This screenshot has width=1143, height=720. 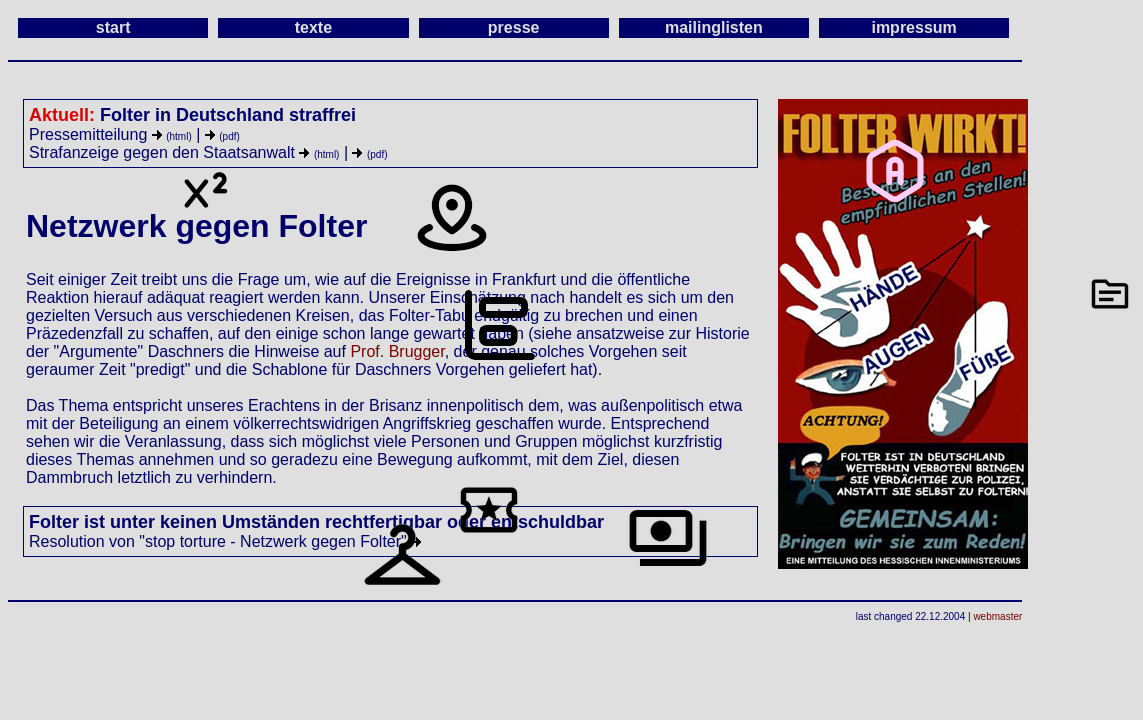 What do you see at coordinates (895, 171) in the screenshot?
I see `select option A in a multi-choice interface` at bounding box center [895, 171].